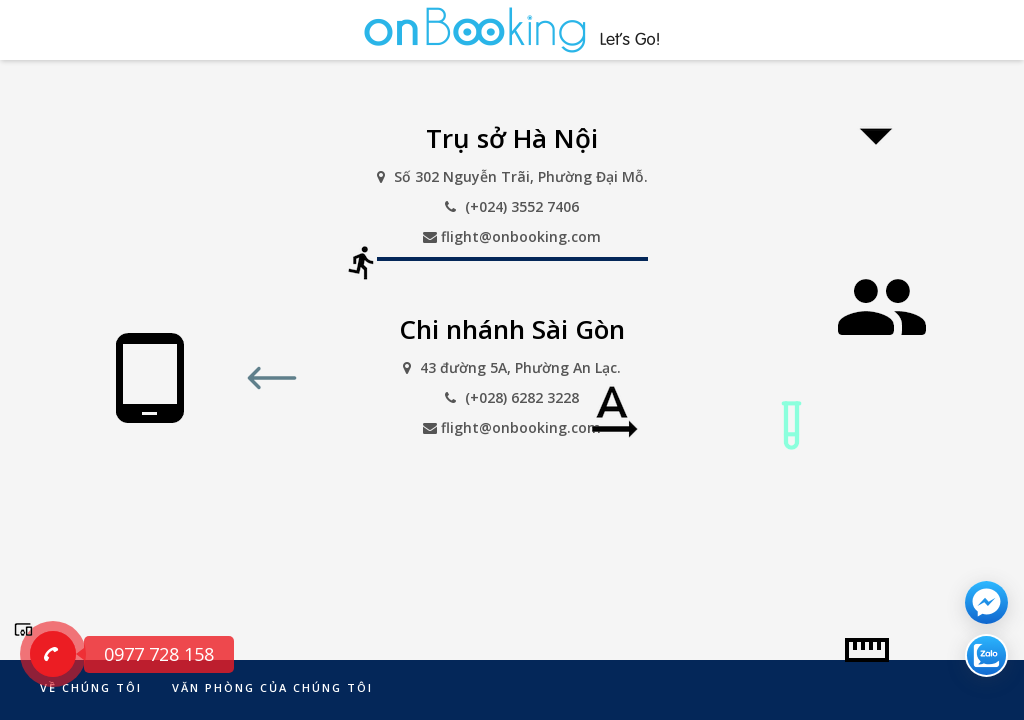  I want to click on view group members, so click(882, 307).